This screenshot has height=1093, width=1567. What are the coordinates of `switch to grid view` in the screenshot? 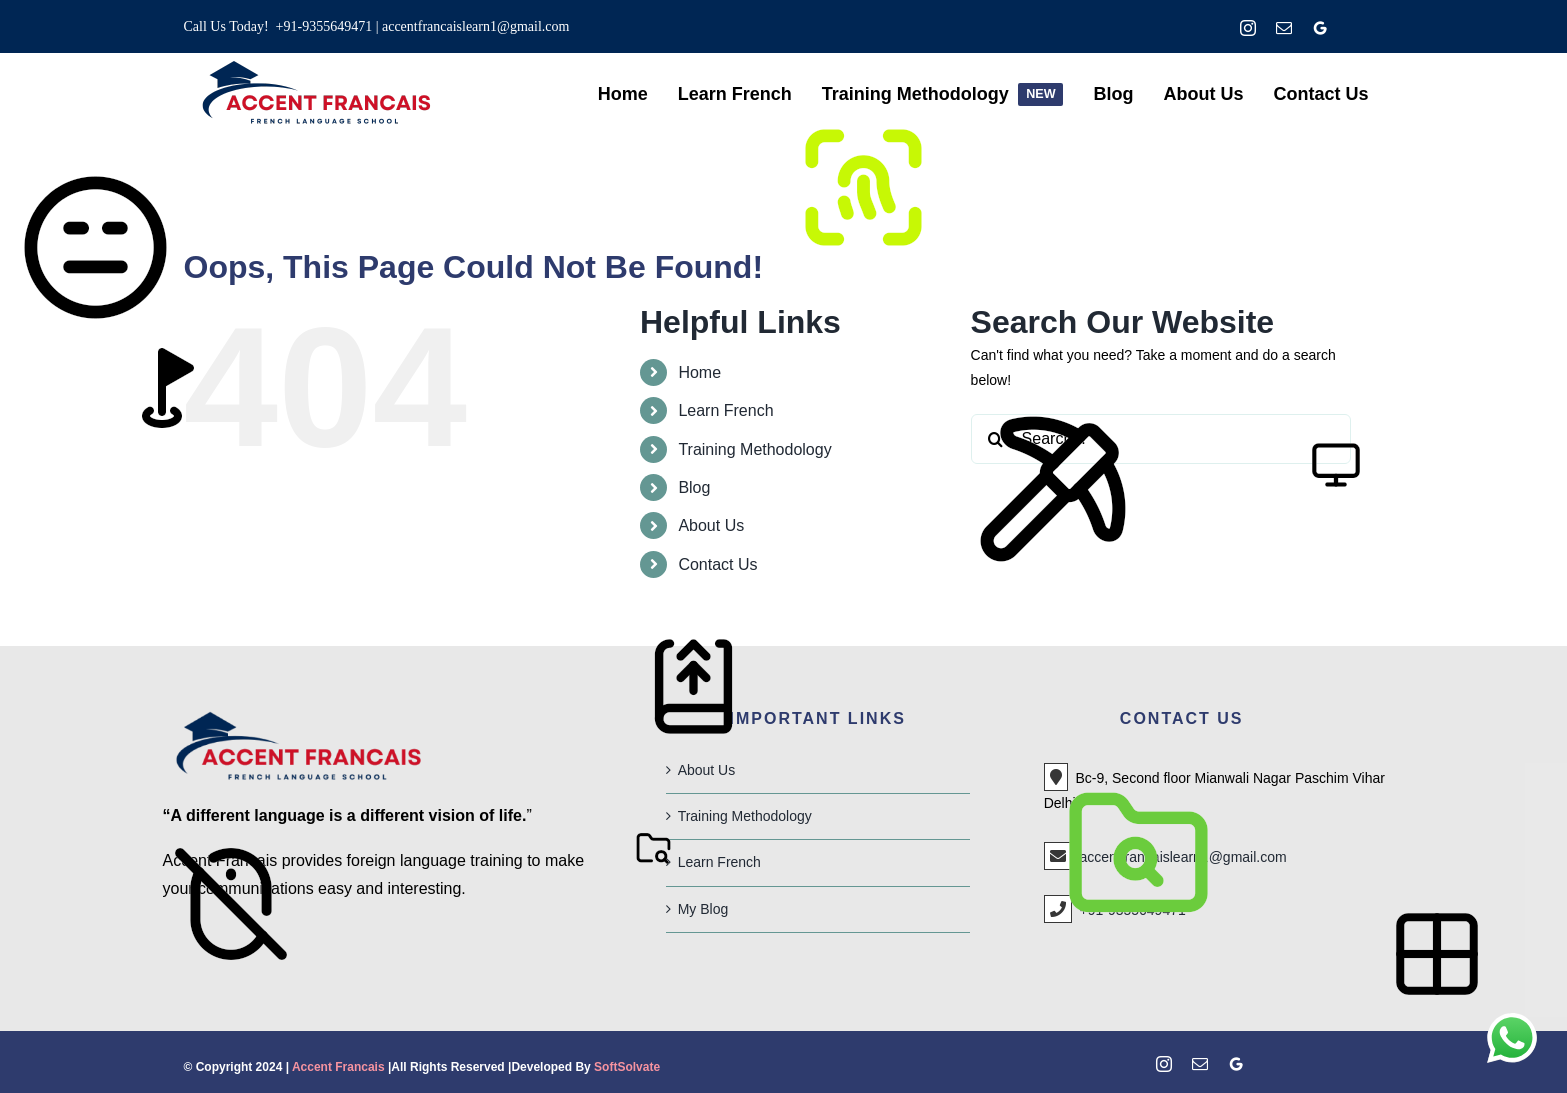 It's located at (1437, 954).